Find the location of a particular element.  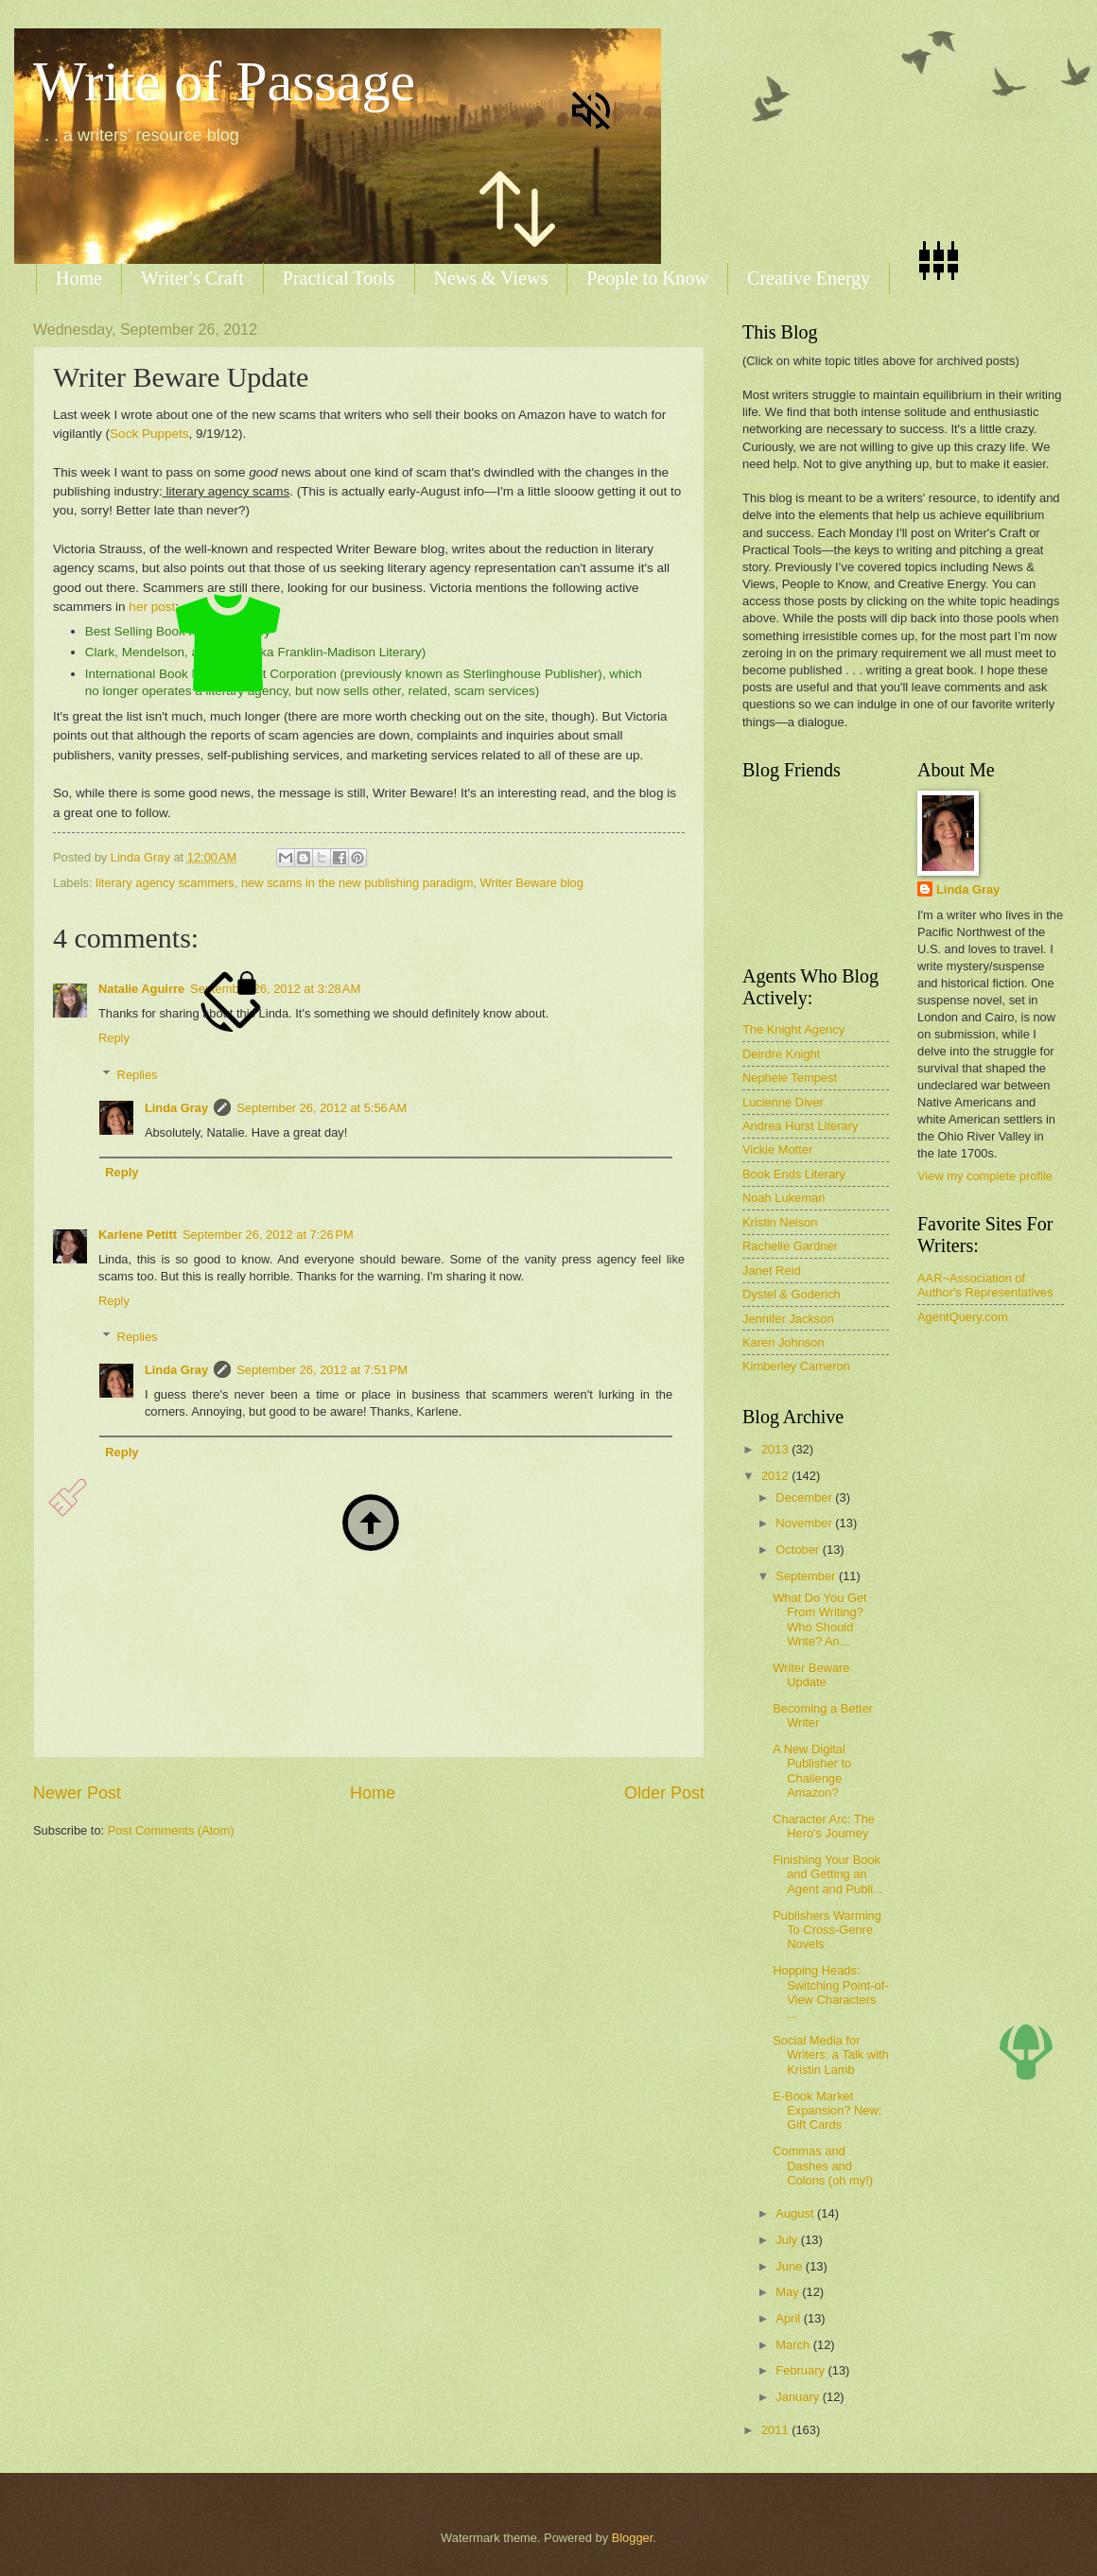

sort items in ascending or descending order is located at coordinates (517, 209).